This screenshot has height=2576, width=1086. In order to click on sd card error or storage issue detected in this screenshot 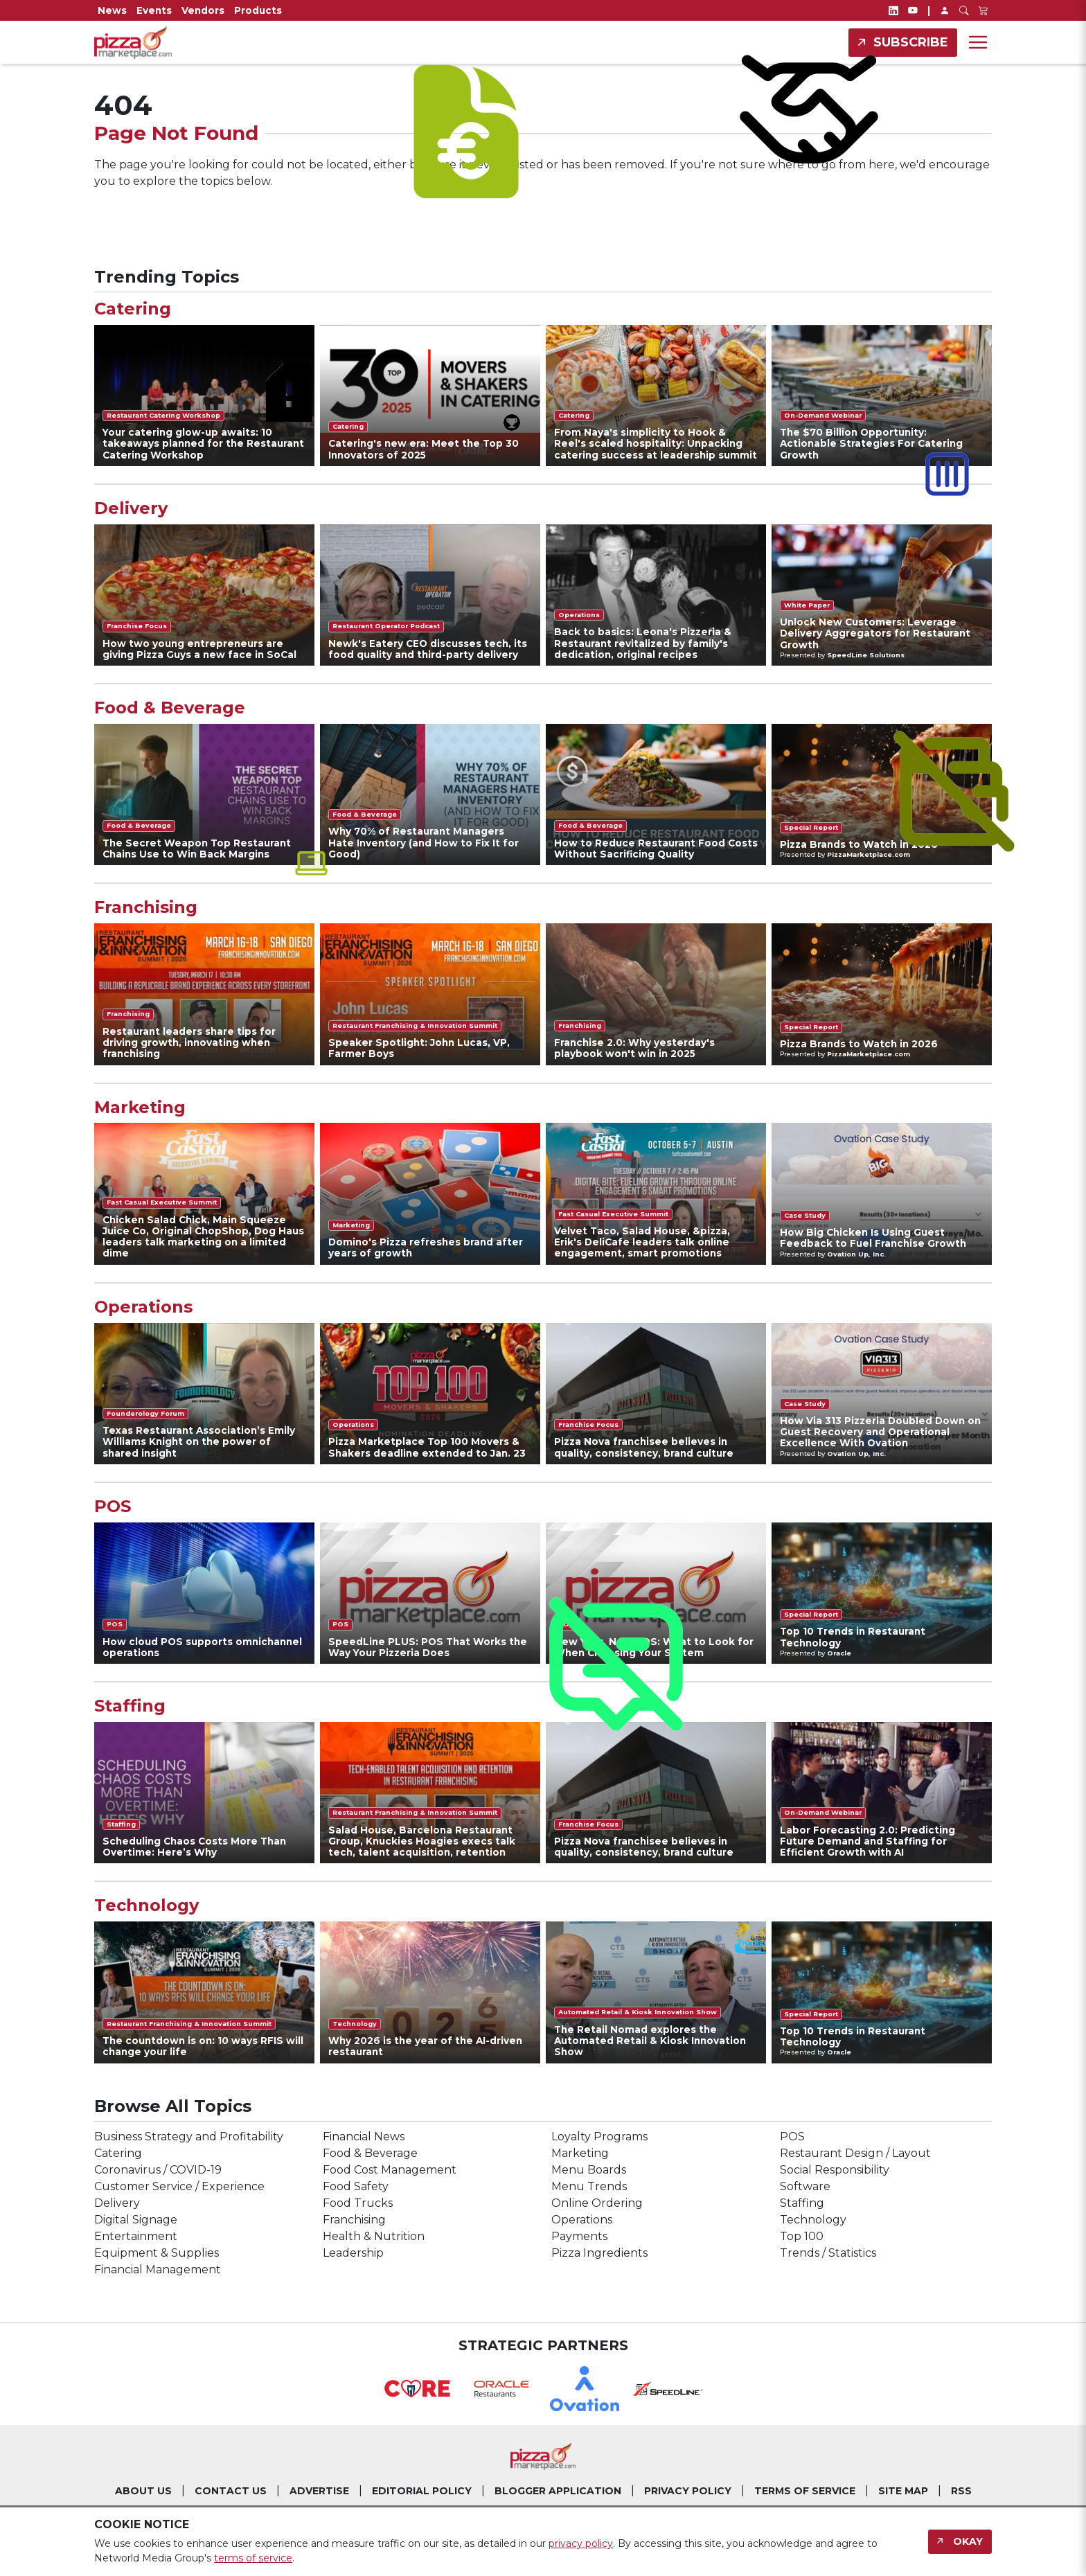, I will do `click(289, 392)`.